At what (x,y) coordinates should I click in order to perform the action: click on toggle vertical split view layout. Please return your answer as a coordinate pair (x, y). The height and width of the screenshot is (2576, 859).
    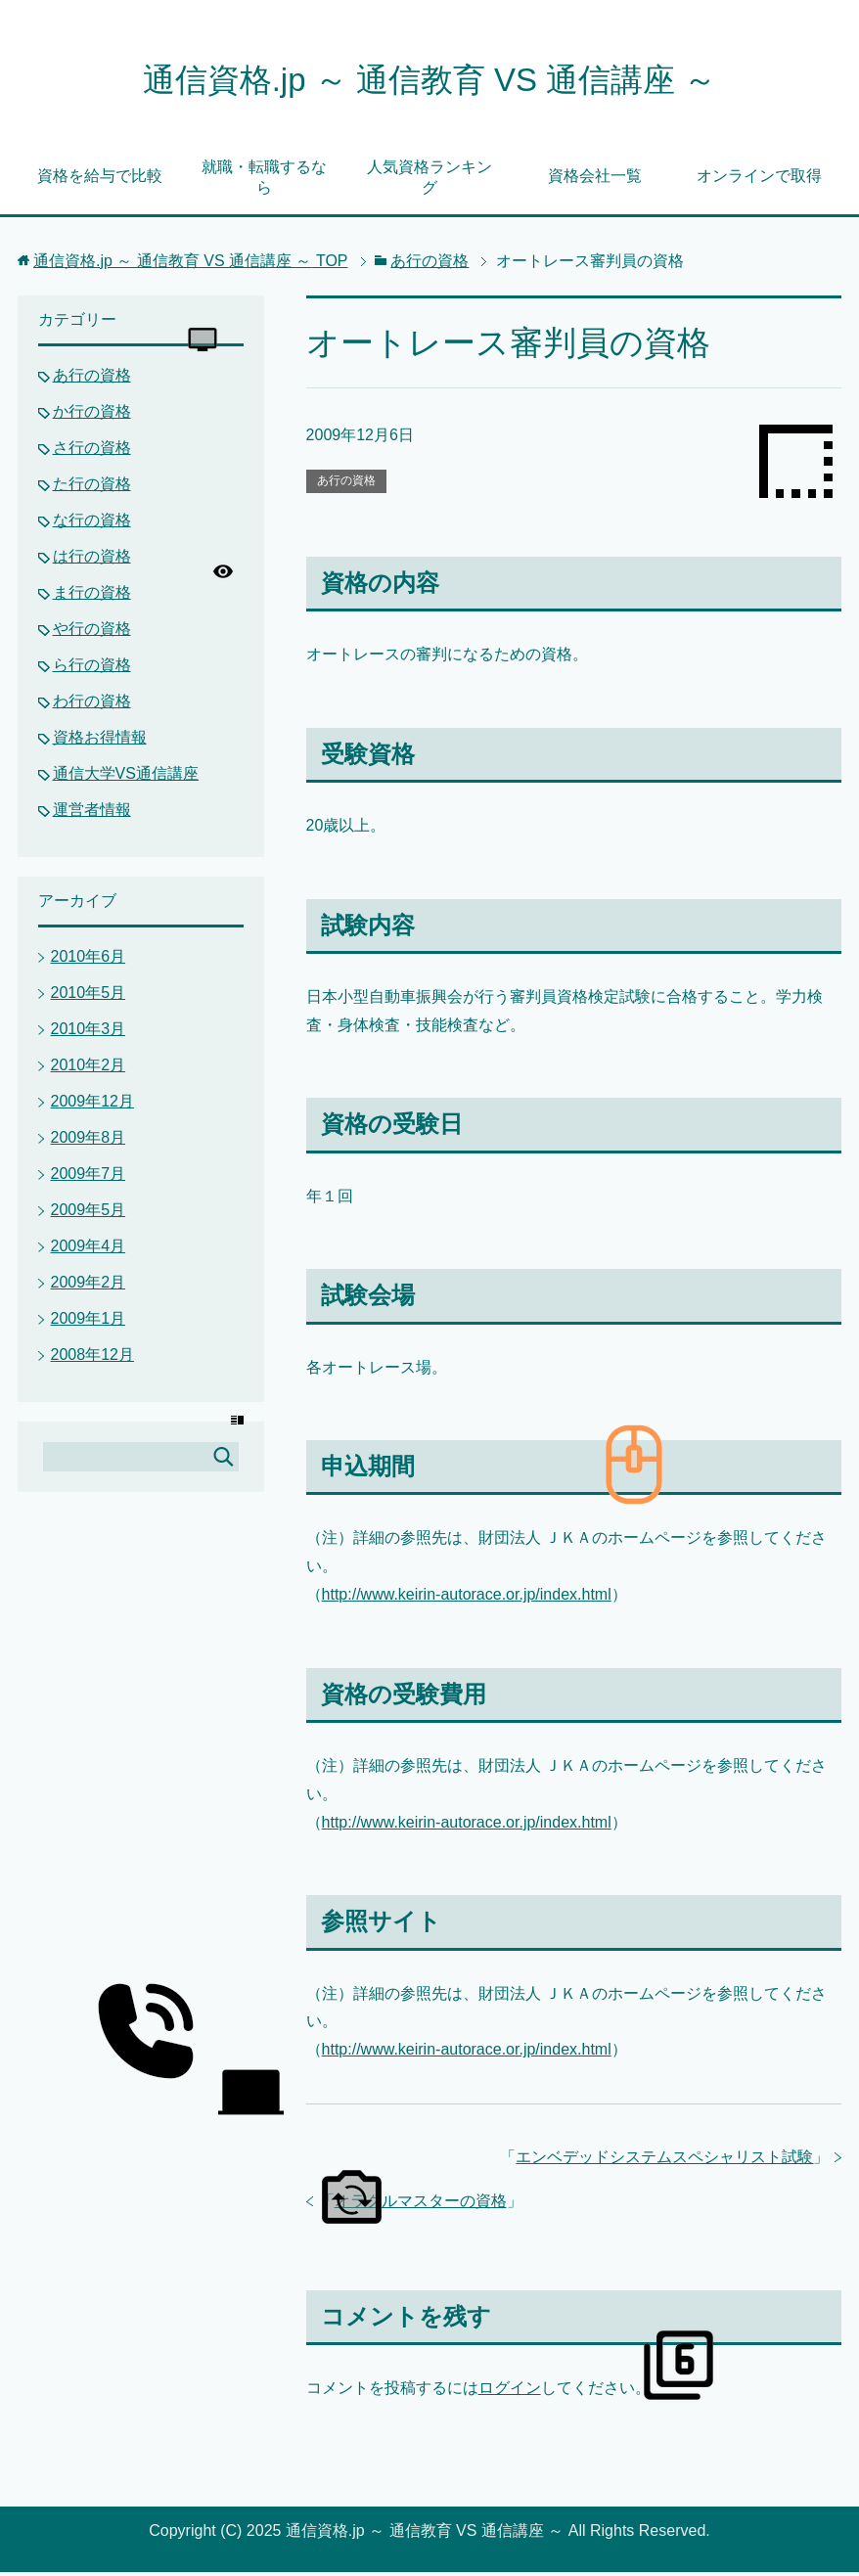
    Looking at the image, I should click on (237, 1420).